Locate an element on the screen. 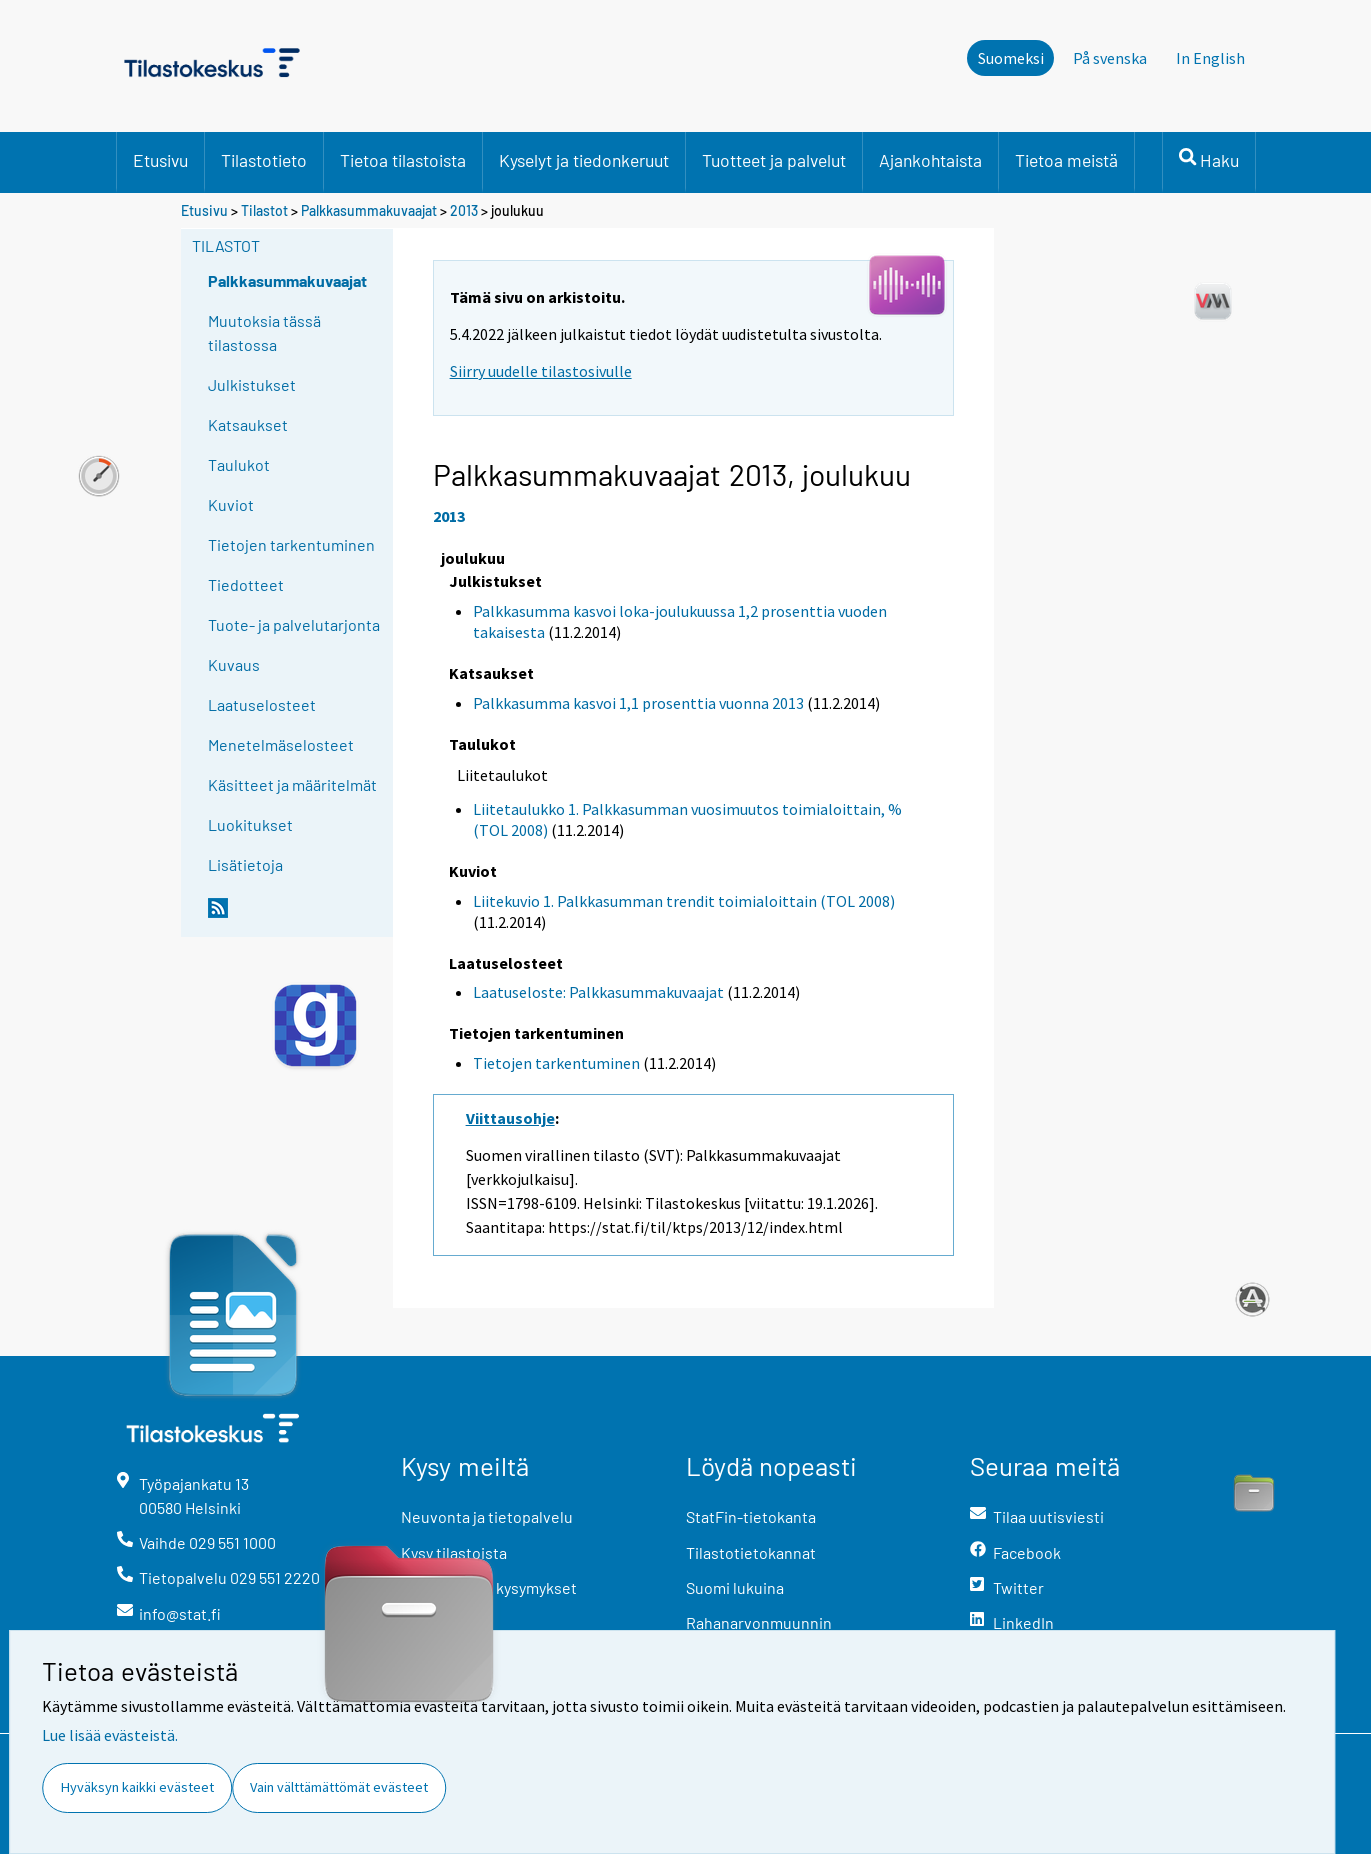  open sysprof system profiler application is located at coordinates (99, 476).